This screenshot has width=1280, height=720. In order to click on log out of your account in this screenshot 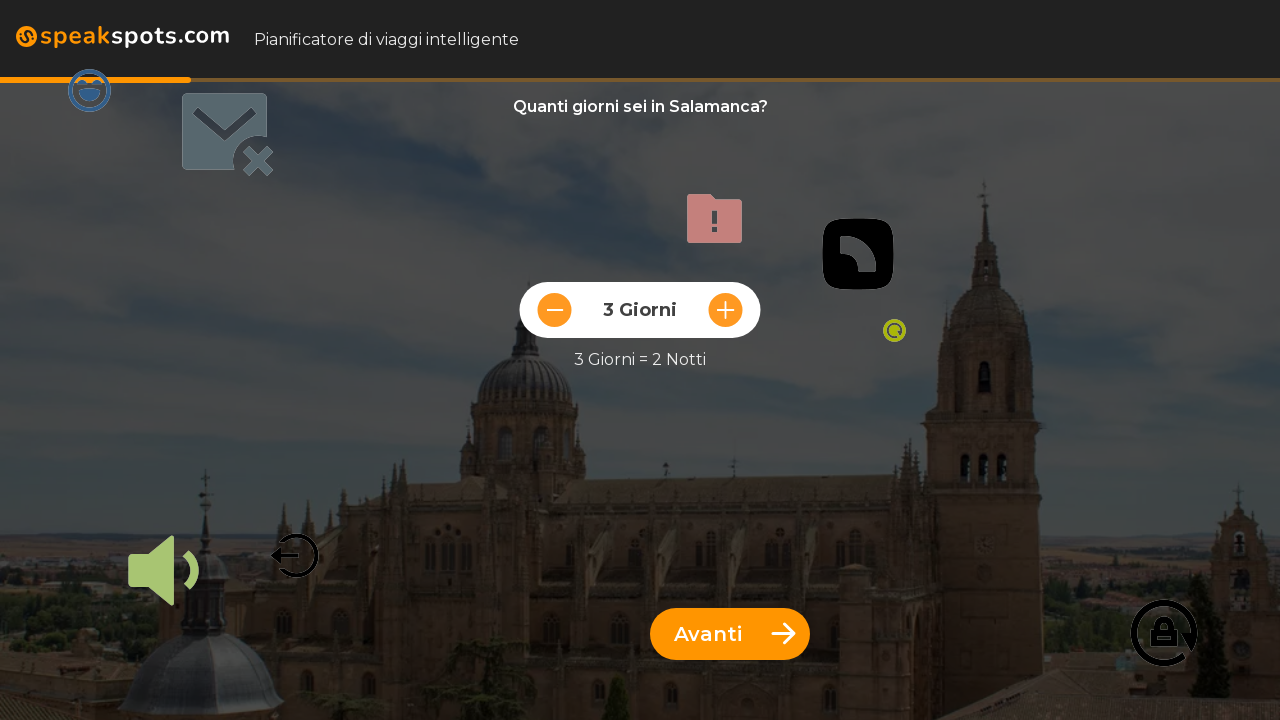, I will do `click(296, 555)`.